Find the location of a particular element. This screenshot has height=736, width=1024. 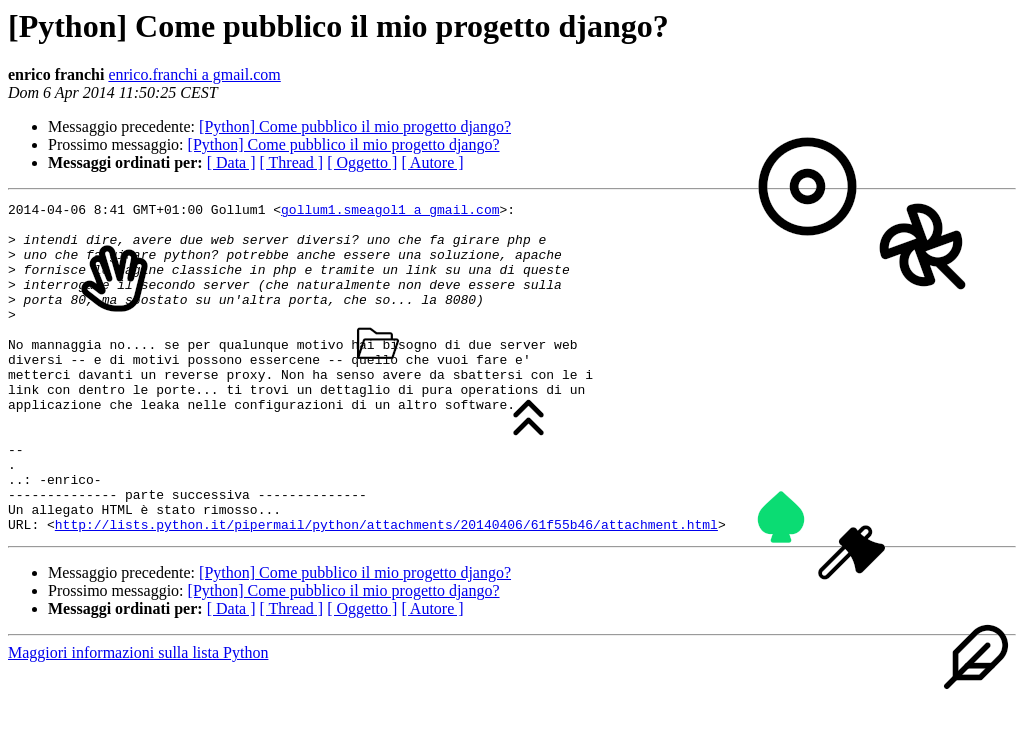

compose a new message or note is located at coordinates (976, 657).